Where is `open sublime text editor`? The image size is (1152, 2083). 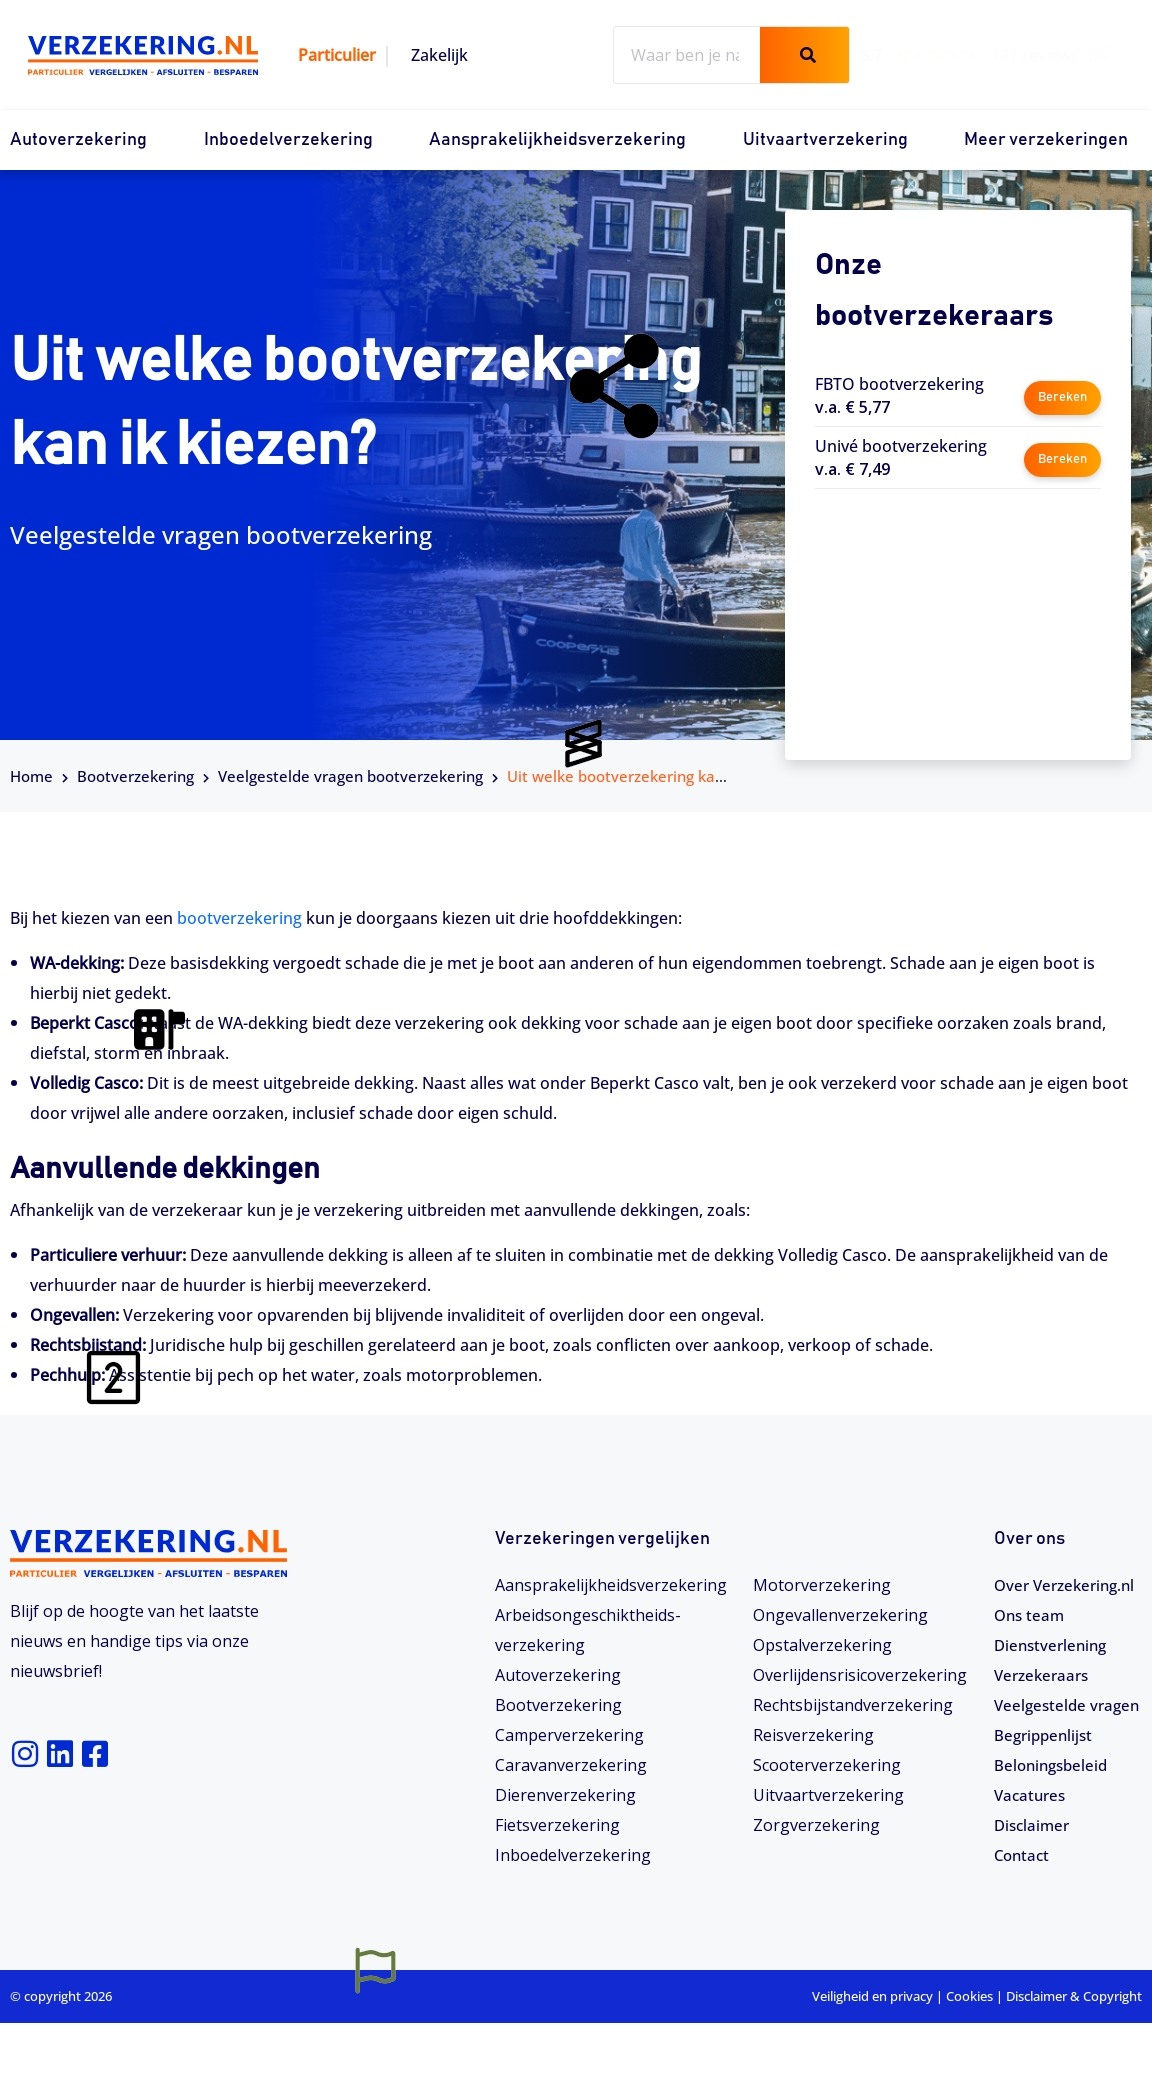 open sublime text editor is located at coordinates (583, 743).